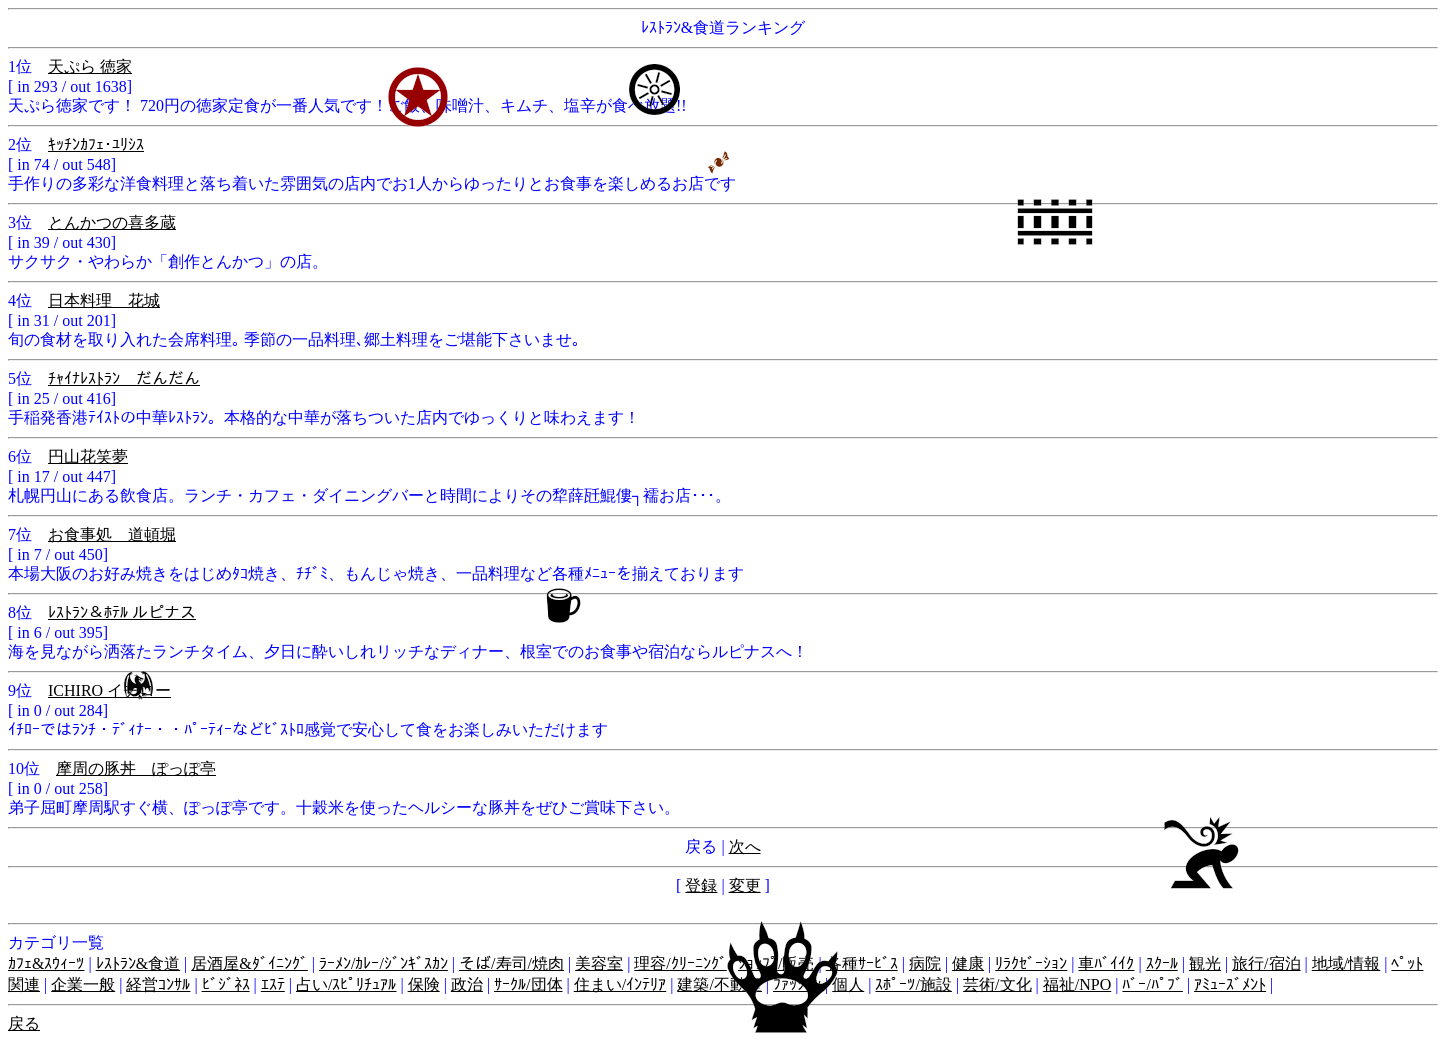  What do you see at coordinates (718, 162) in the screenshot?
I see `collect a candy or sweet reward in-game` at bounding box center [718, 162].